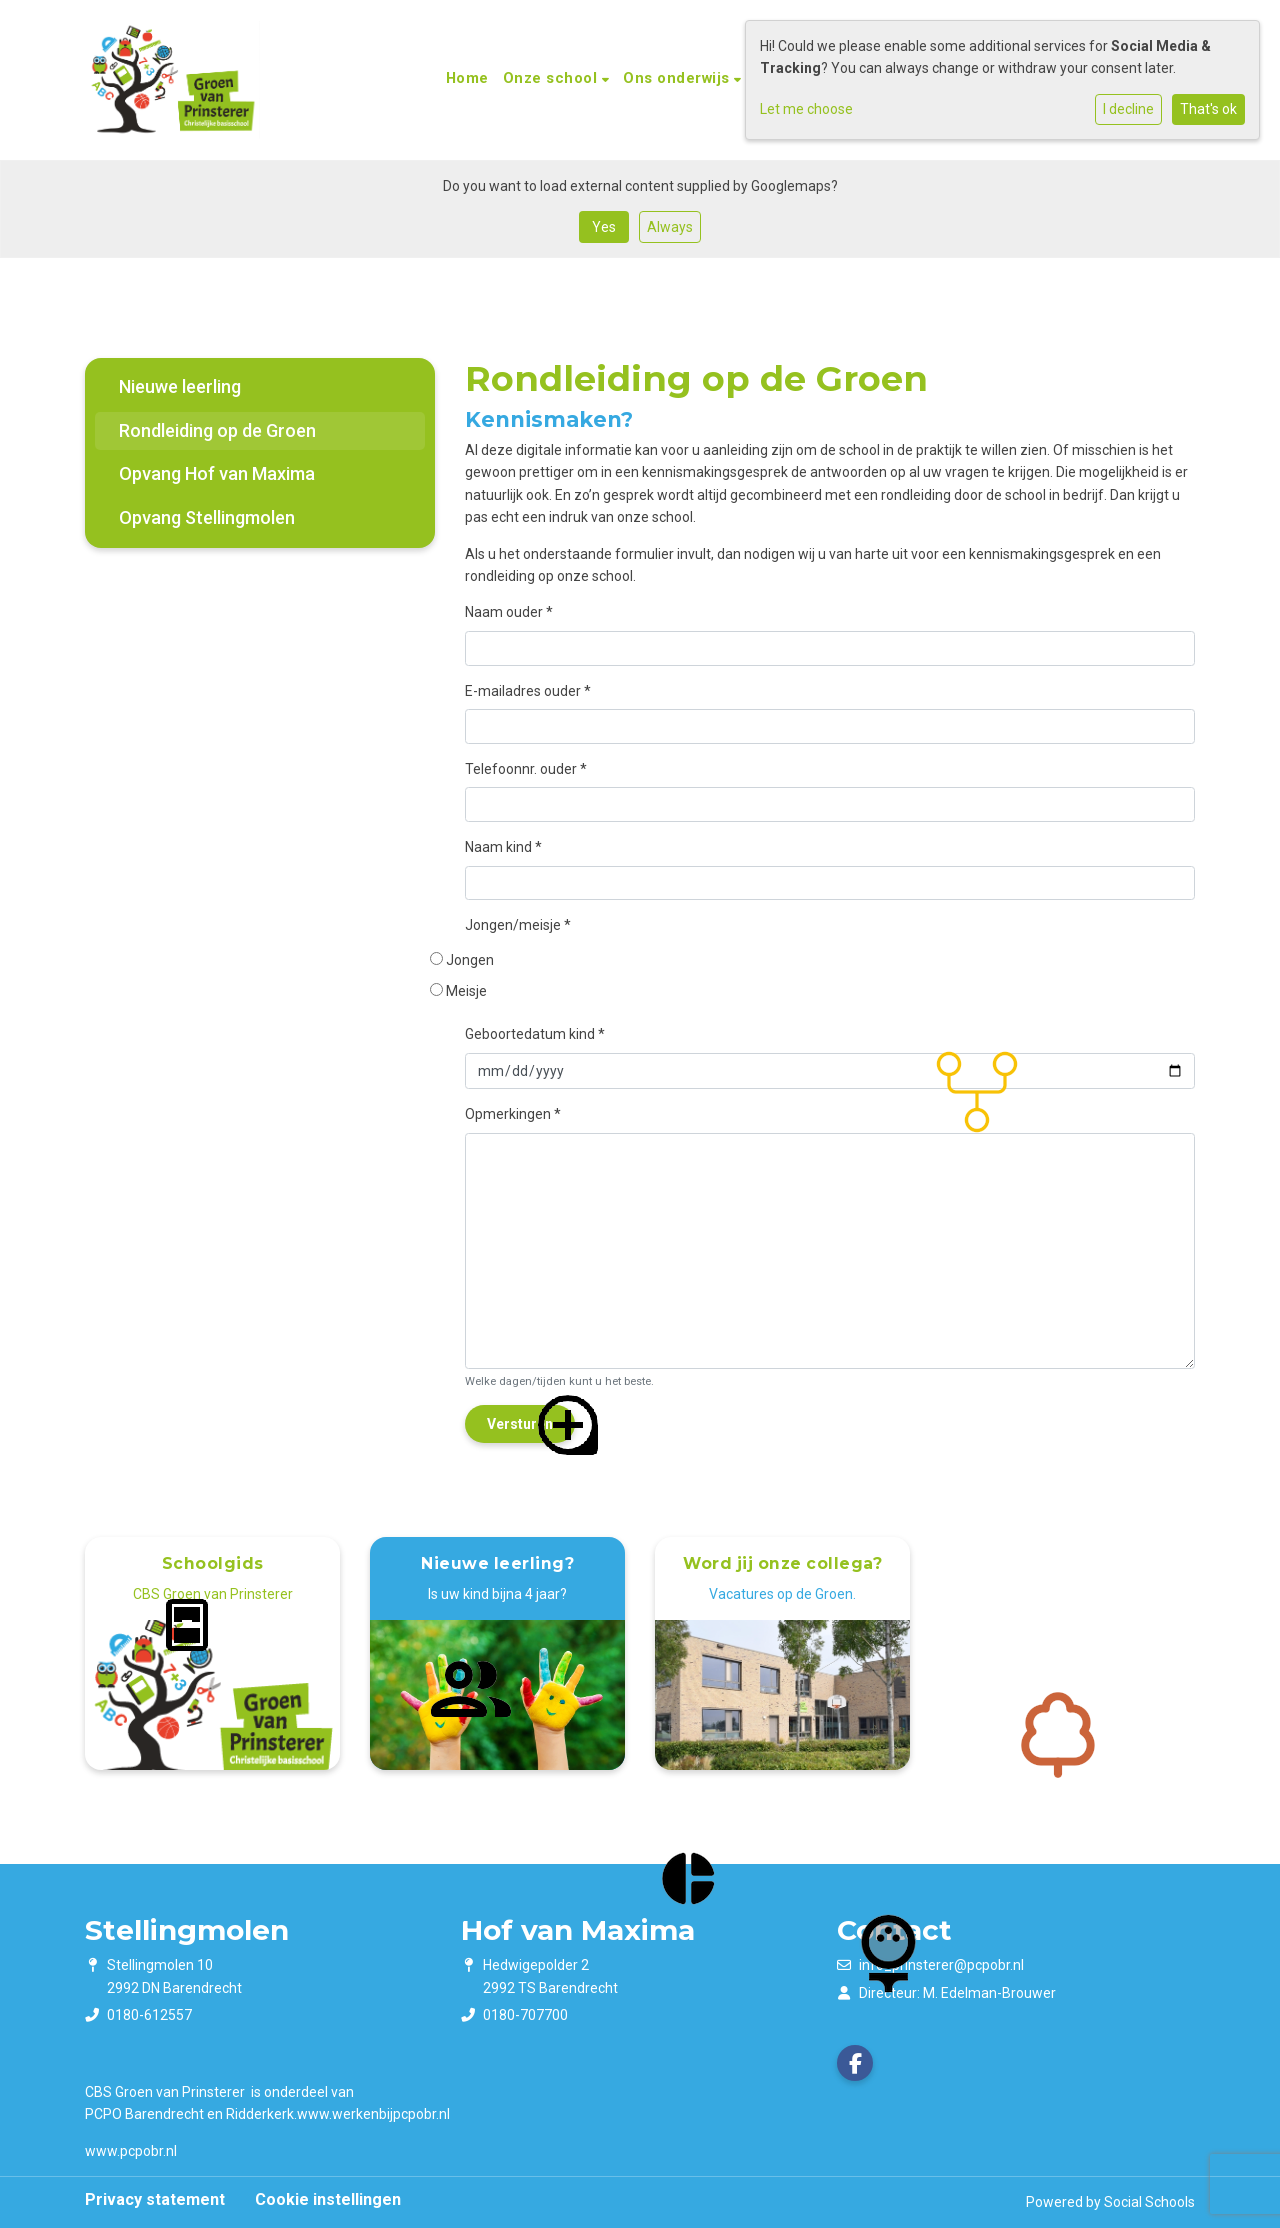 The height and width of the screenshot is (2228, 1280). I want to click on fork a repository or branch, so click(977, 1092).